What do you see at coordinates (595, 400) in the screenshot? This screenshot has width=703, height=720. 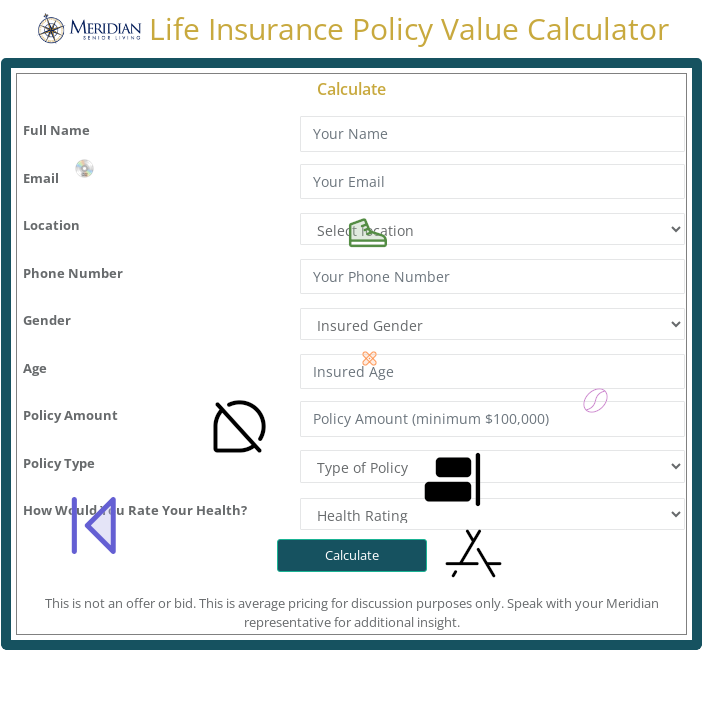 I see `browse coffee shop locations` at bounding box center [595, 400].